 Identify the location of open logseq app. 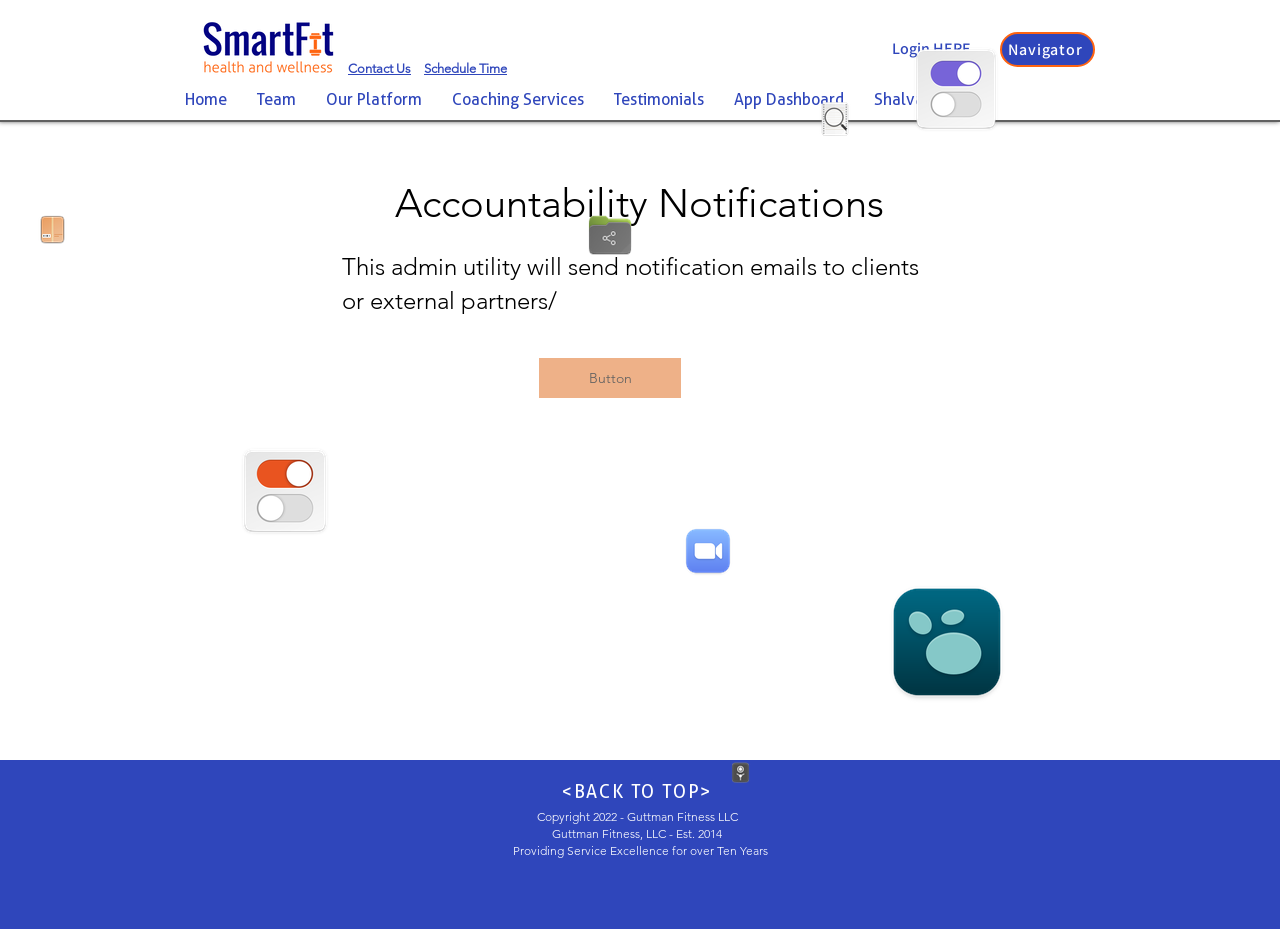
(947, 642).